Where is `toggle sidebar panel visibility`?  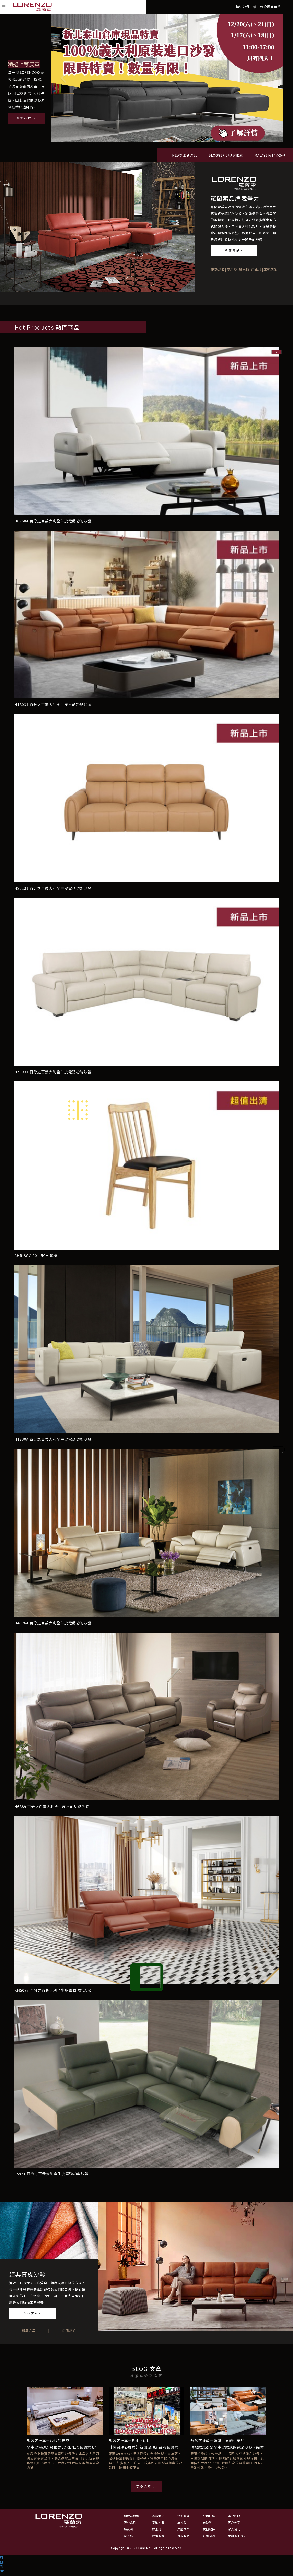 toggle sidebar panel visibility is located at coordinates (146, 1977).